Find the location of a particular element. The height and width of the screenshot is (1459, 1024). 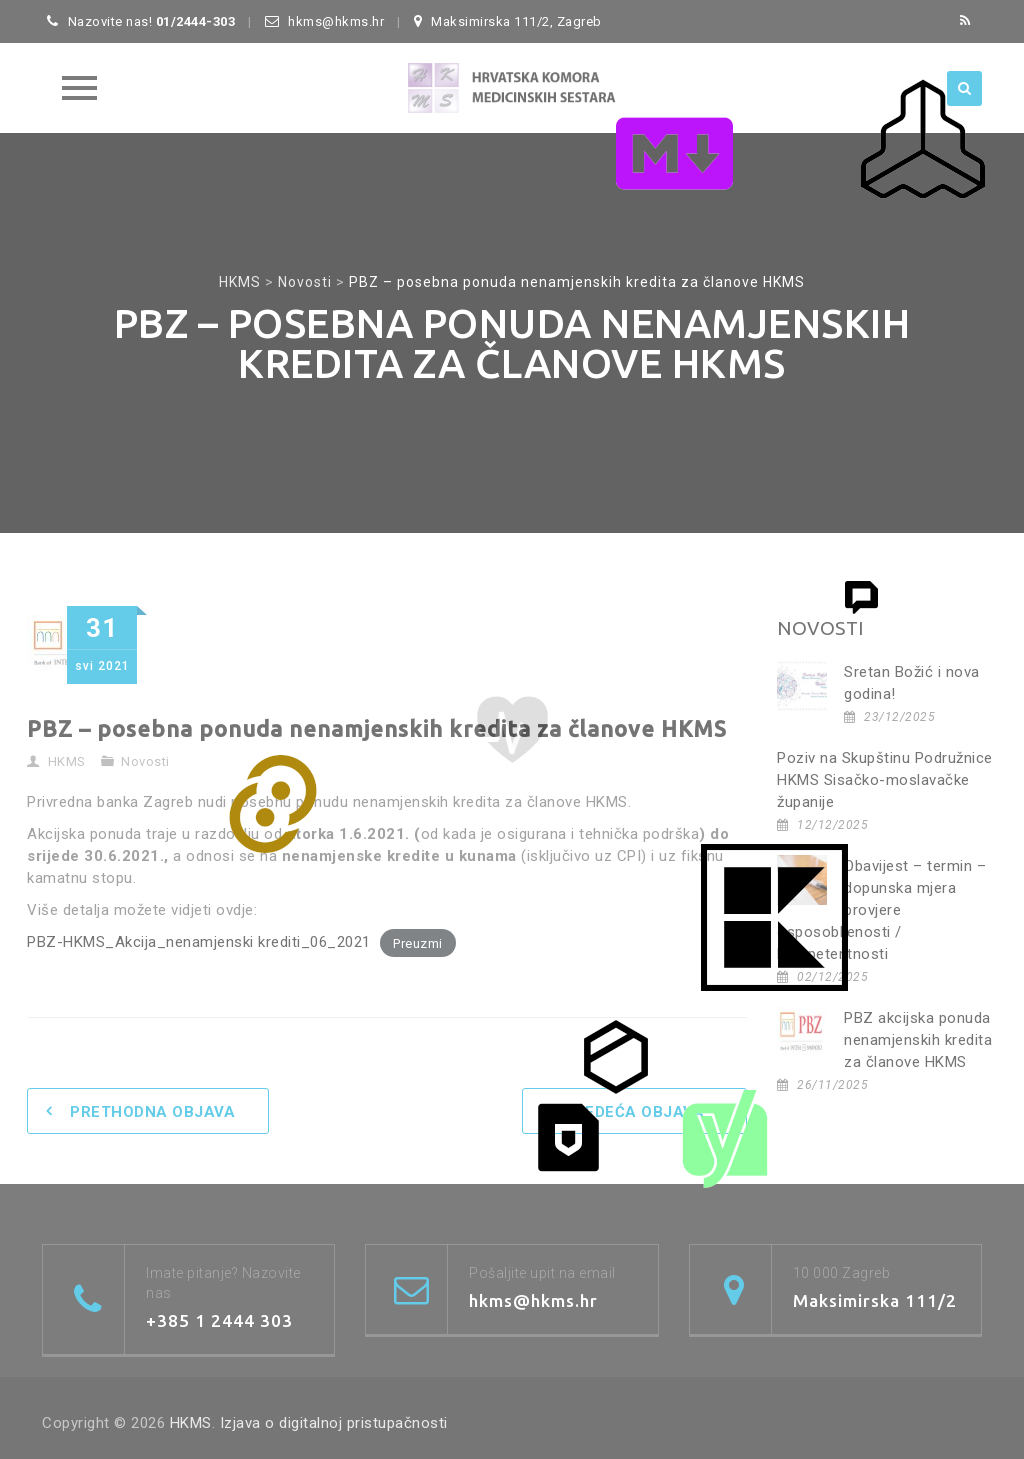

yoast SEO plugin logo is located at coordinates (725, 1139).